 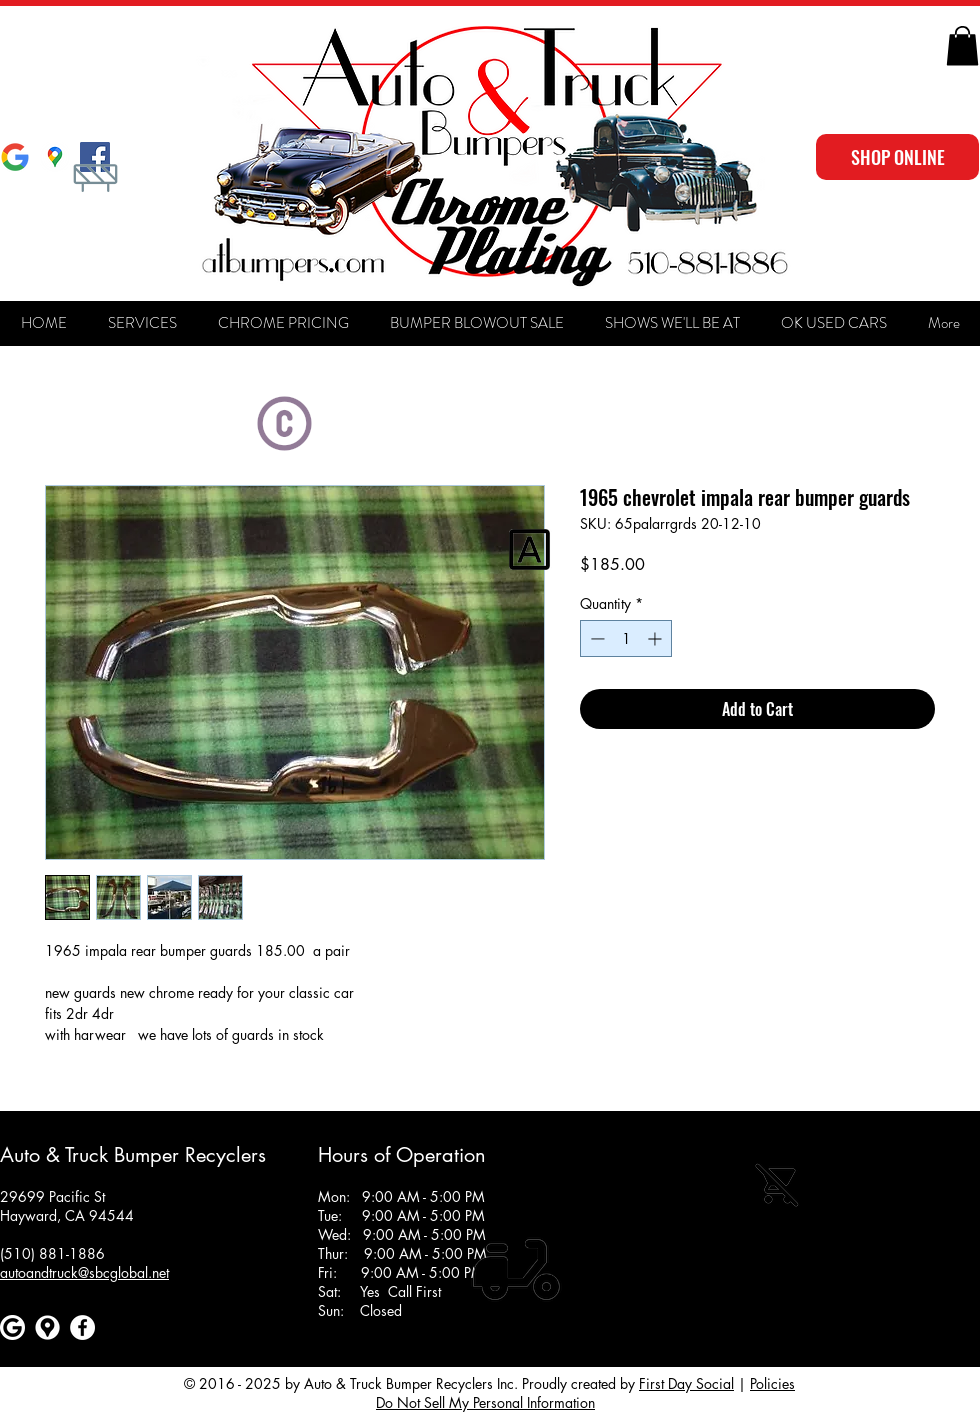 What do you see at coordinates (284, 423) in the screenshot?
I see `indicates copyright or copyrighted content` at bounding box center [284, 423].